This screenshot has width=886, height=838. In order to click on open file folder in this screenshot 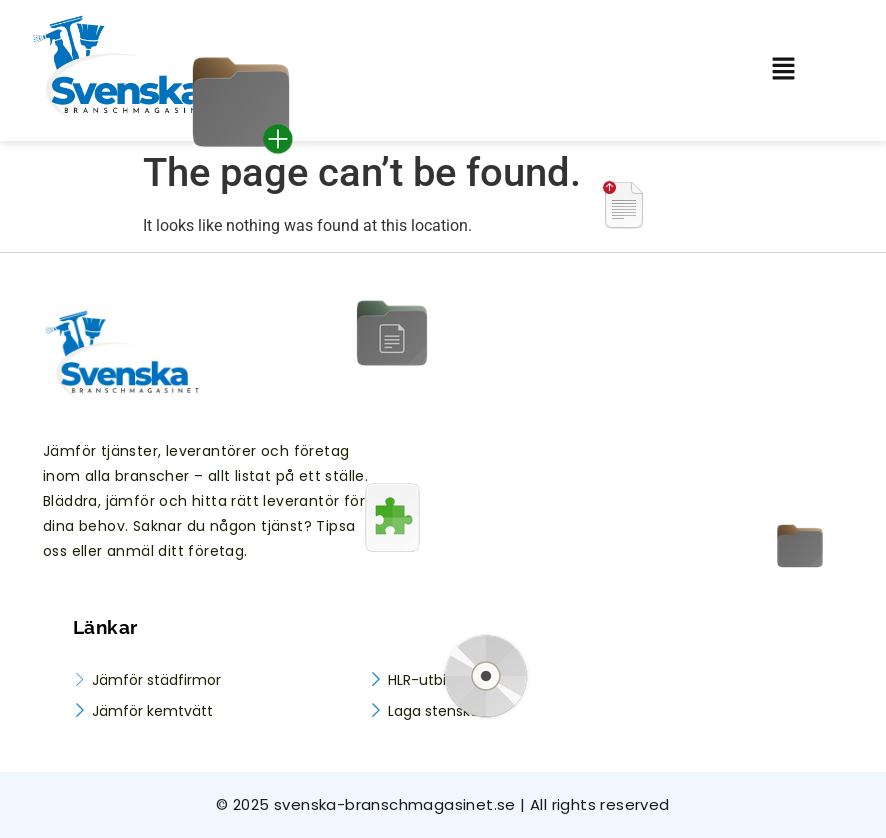, I will do `click(800, 546)`.